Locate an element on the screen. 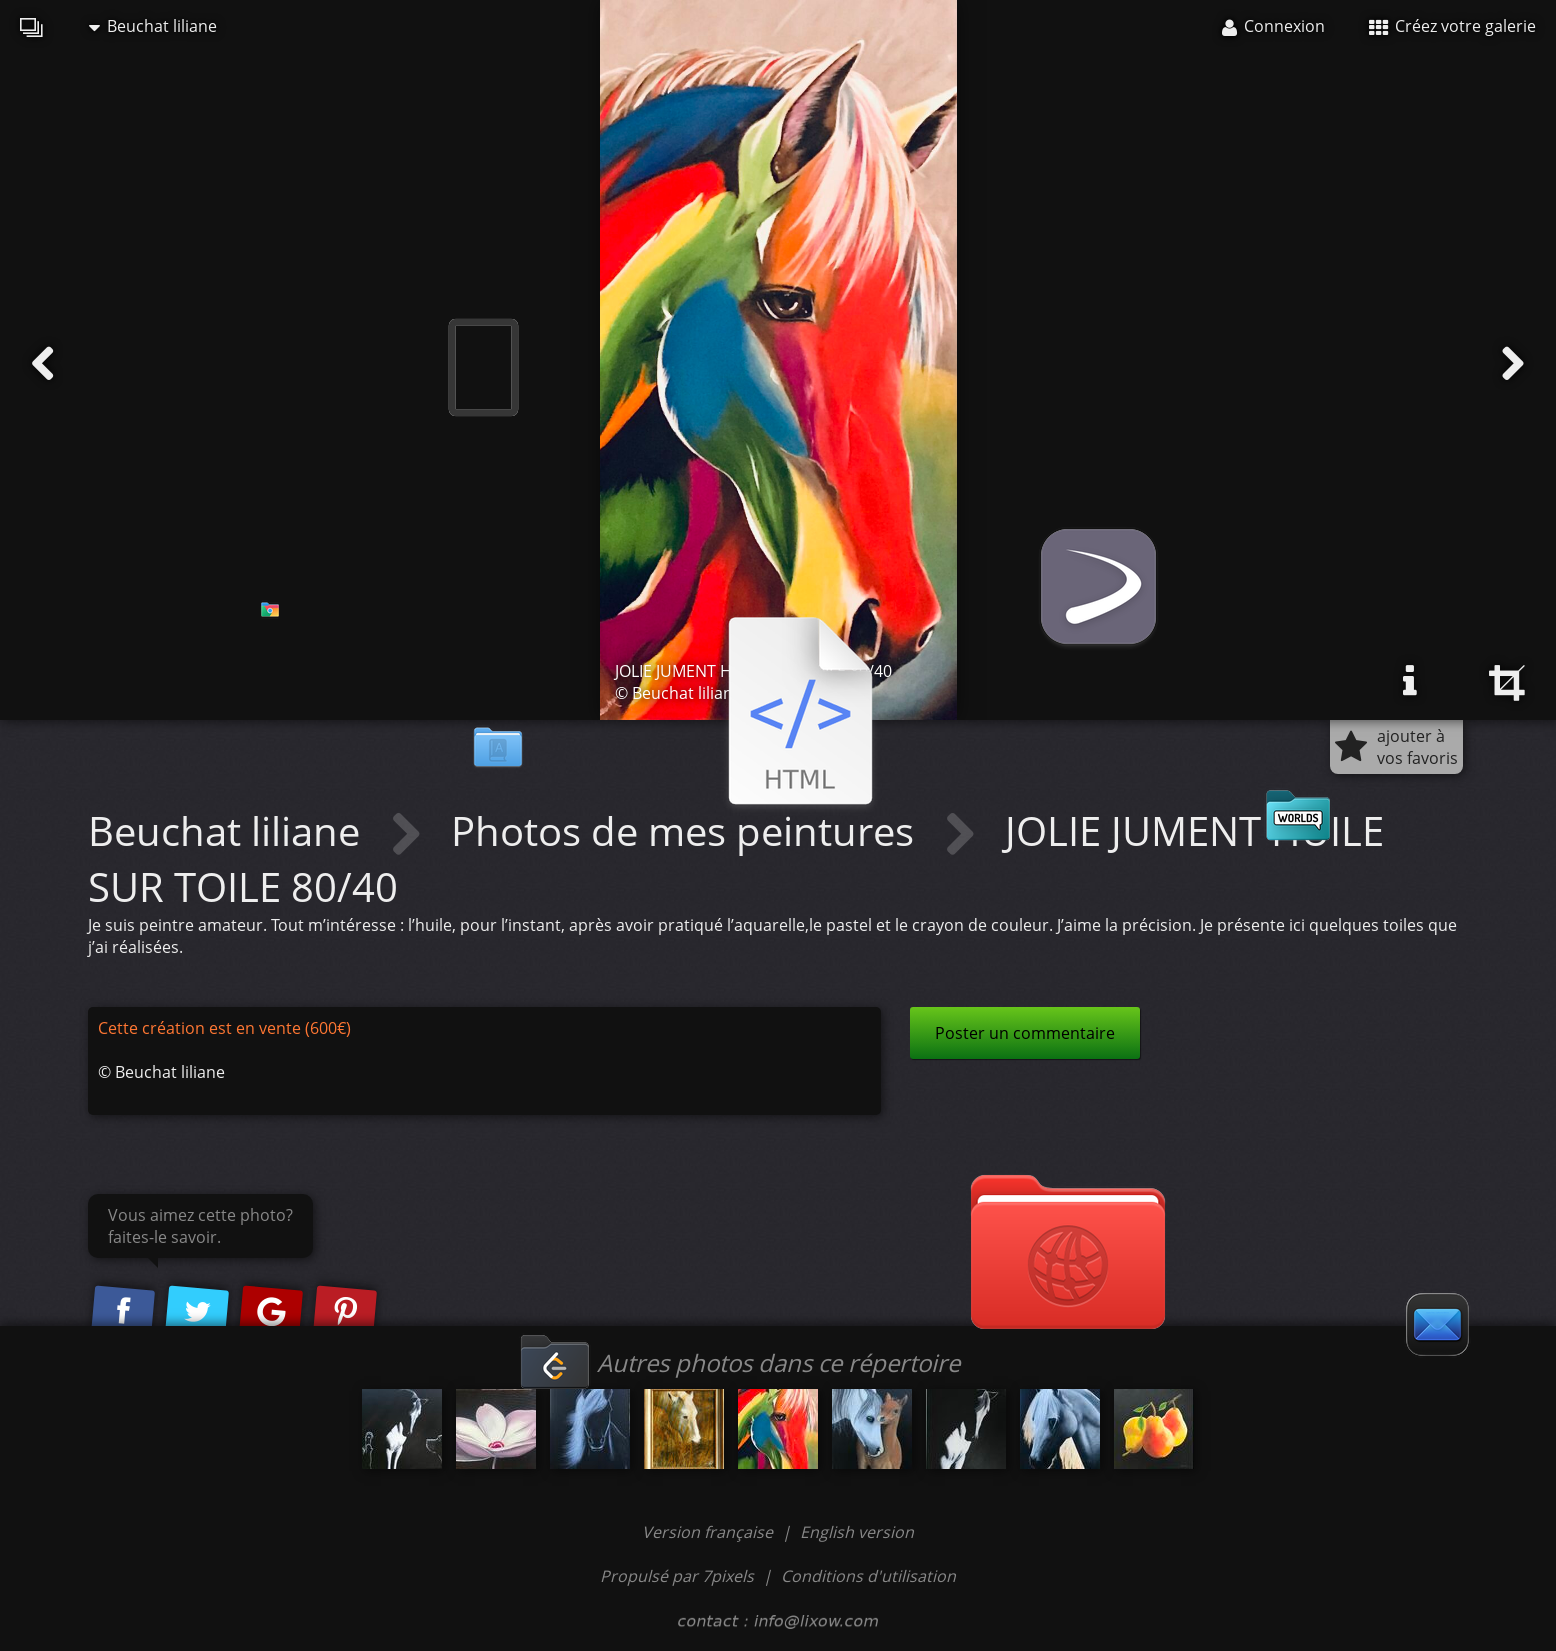 This screenshot has height=1651, width=1556. open the mail app is located at coordinates (1437, 1324).